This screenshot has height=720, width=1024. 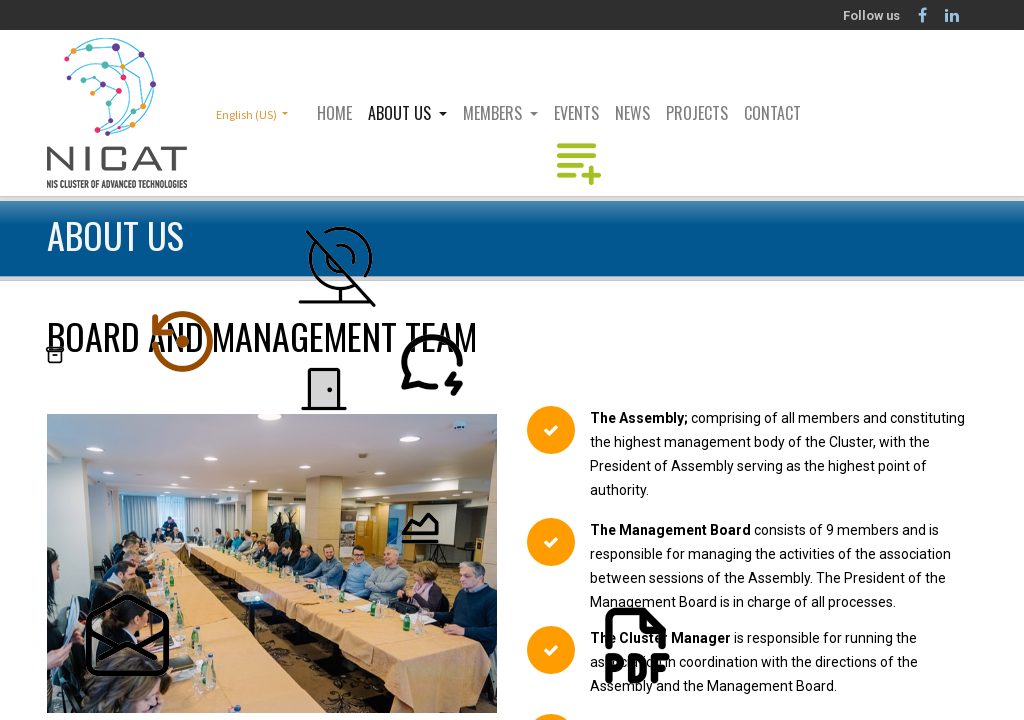 I want to click on view area chart or graph data, so click(x=420, y=527).